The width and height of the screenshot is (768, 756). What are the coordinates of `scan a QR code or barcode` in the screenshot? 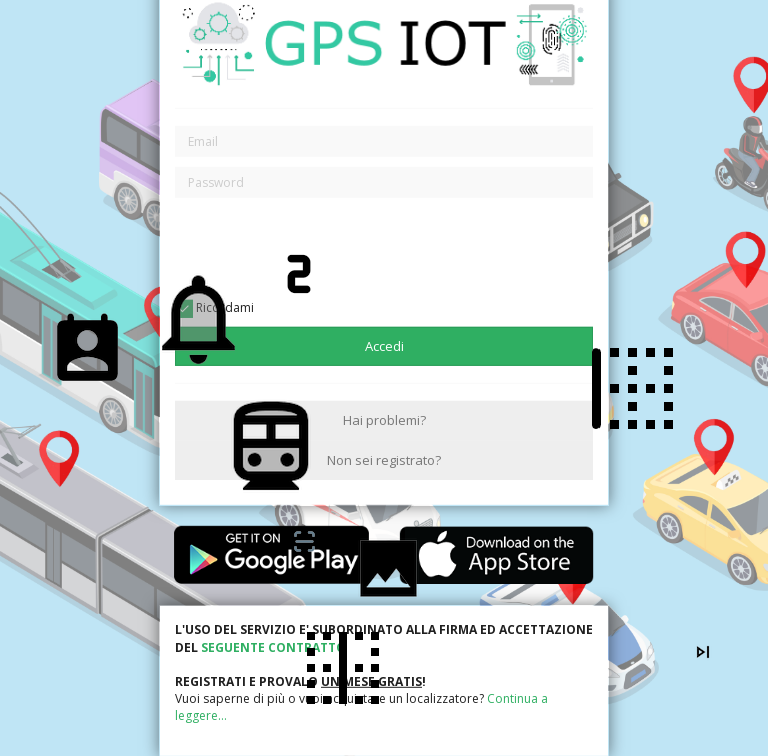 It's located at (304, 541).